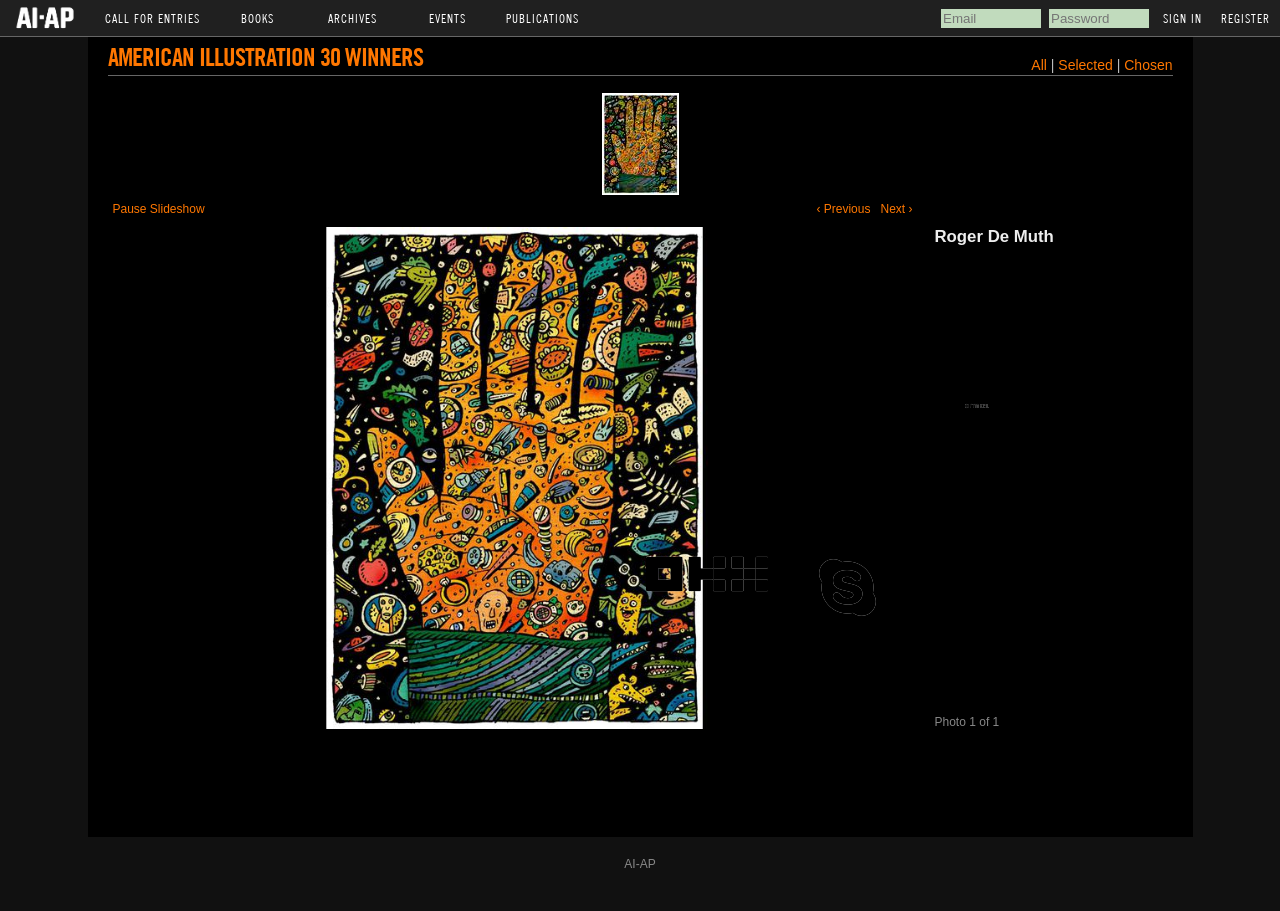 The width and height of the screenshot is (1280, 911). I want to click on open Skype app, so click(847, 587).